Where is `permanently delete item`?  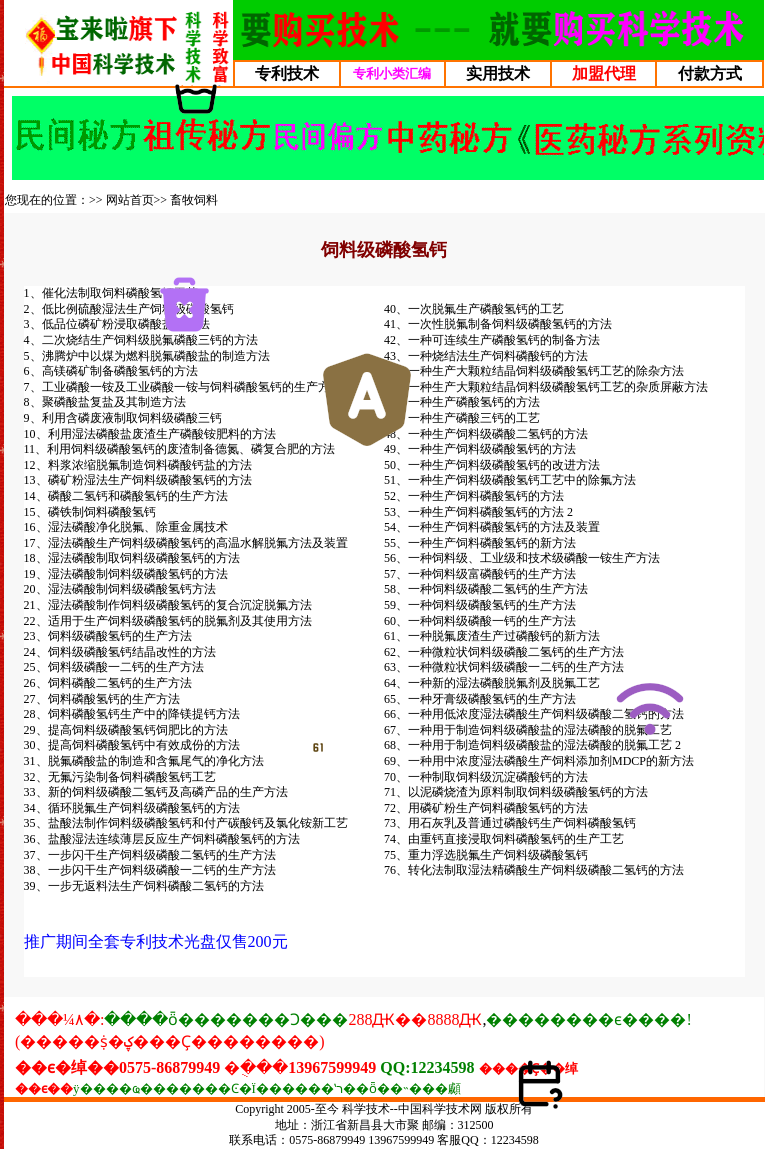 permanently delete item is located at coordinates (184, 304).